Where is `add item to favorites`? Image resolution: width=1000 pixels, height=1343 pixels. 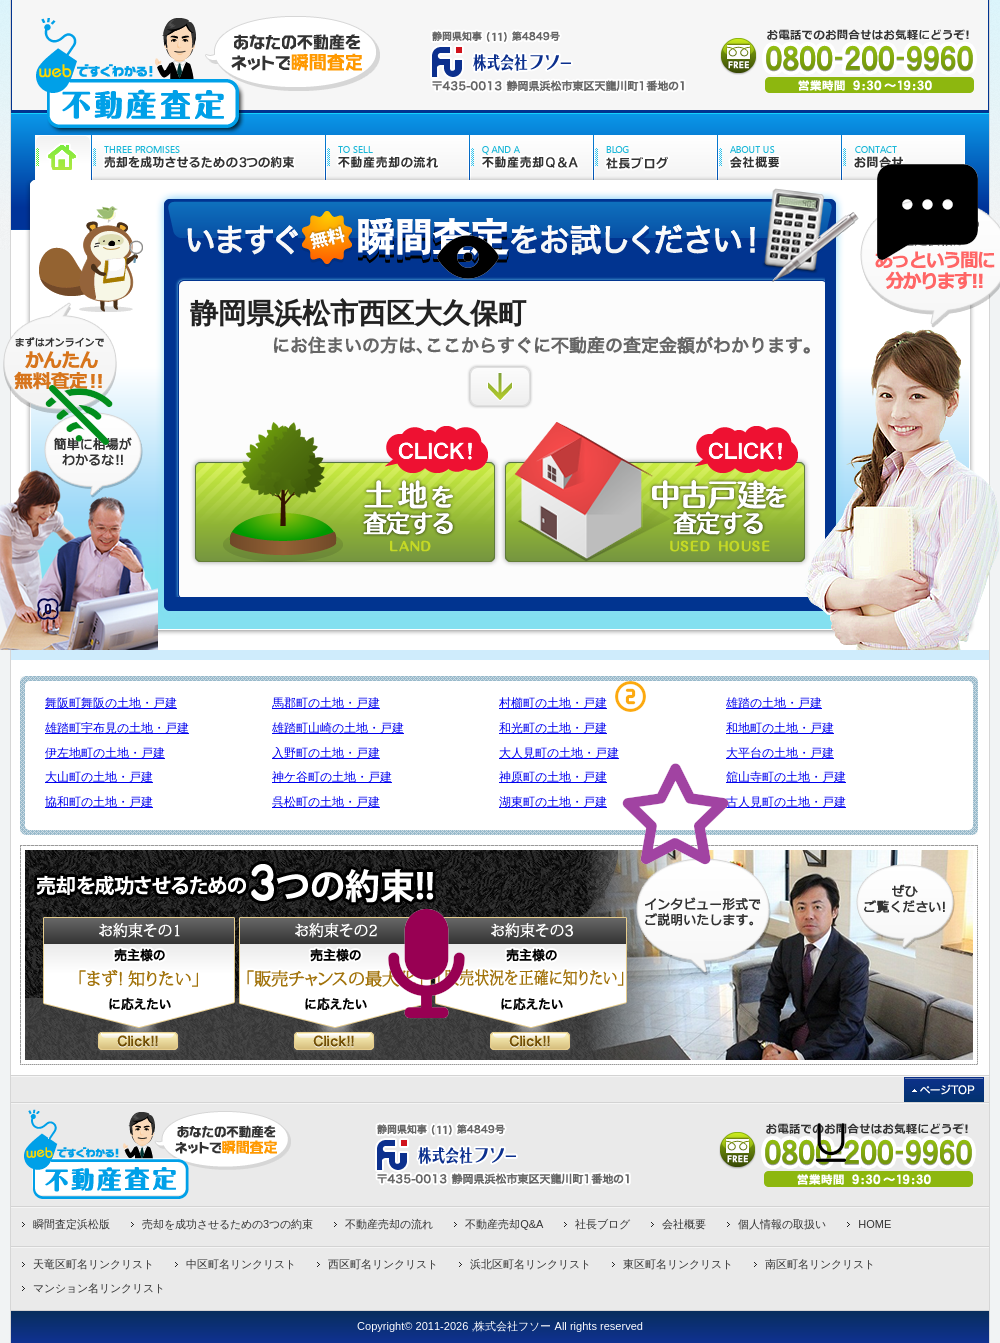 add item to favorites is located at coordinates (675, 816).